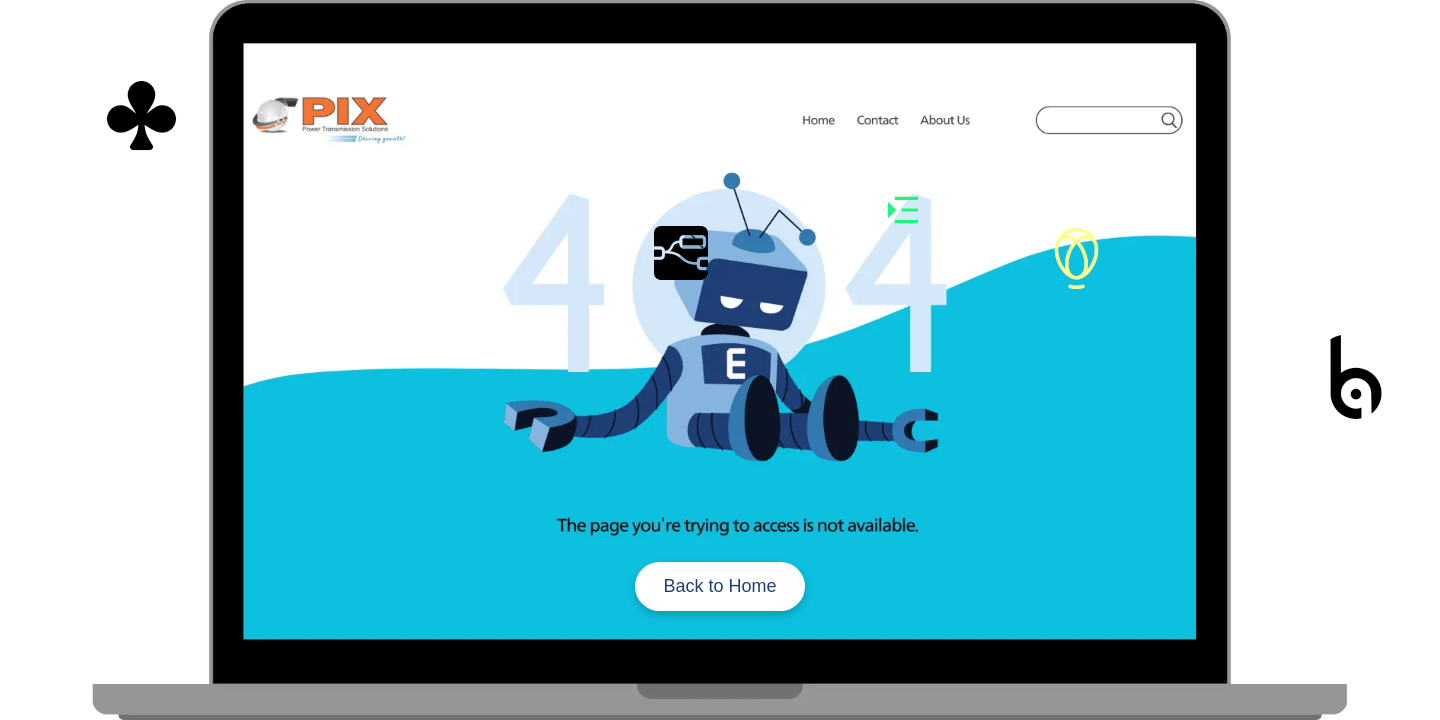 This screenshot has width=1440, height=720. Describe the element at coordinates (681, 253) in the screenshot. I see `open Node-RED flow editor` at that location.